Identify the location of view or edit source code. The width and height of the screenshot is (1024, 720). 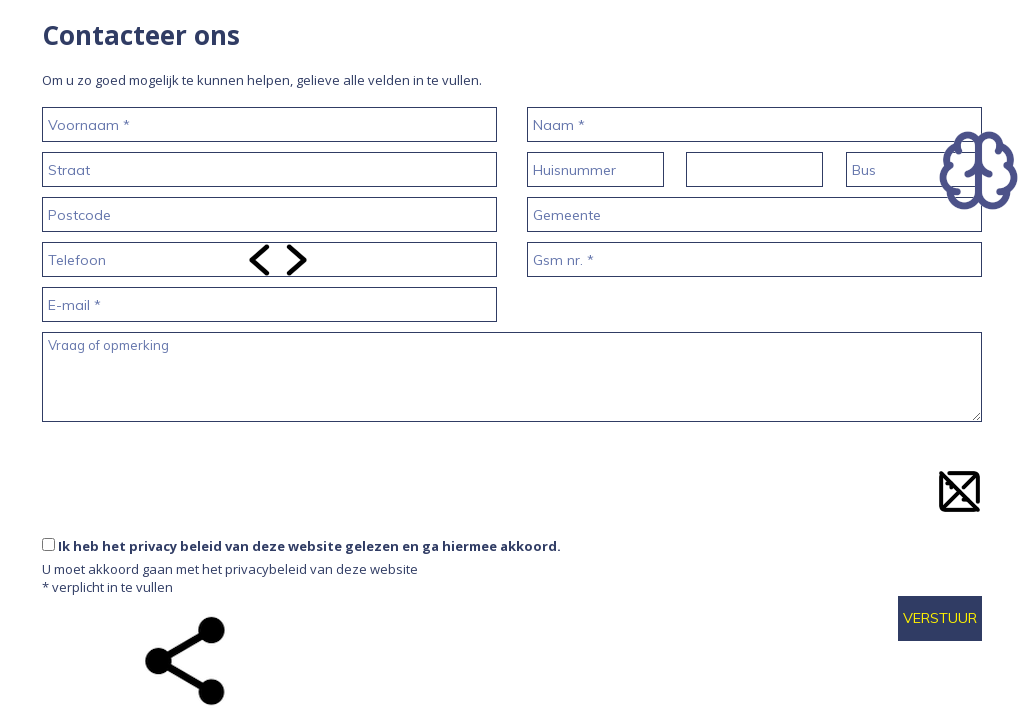
(278, 260).